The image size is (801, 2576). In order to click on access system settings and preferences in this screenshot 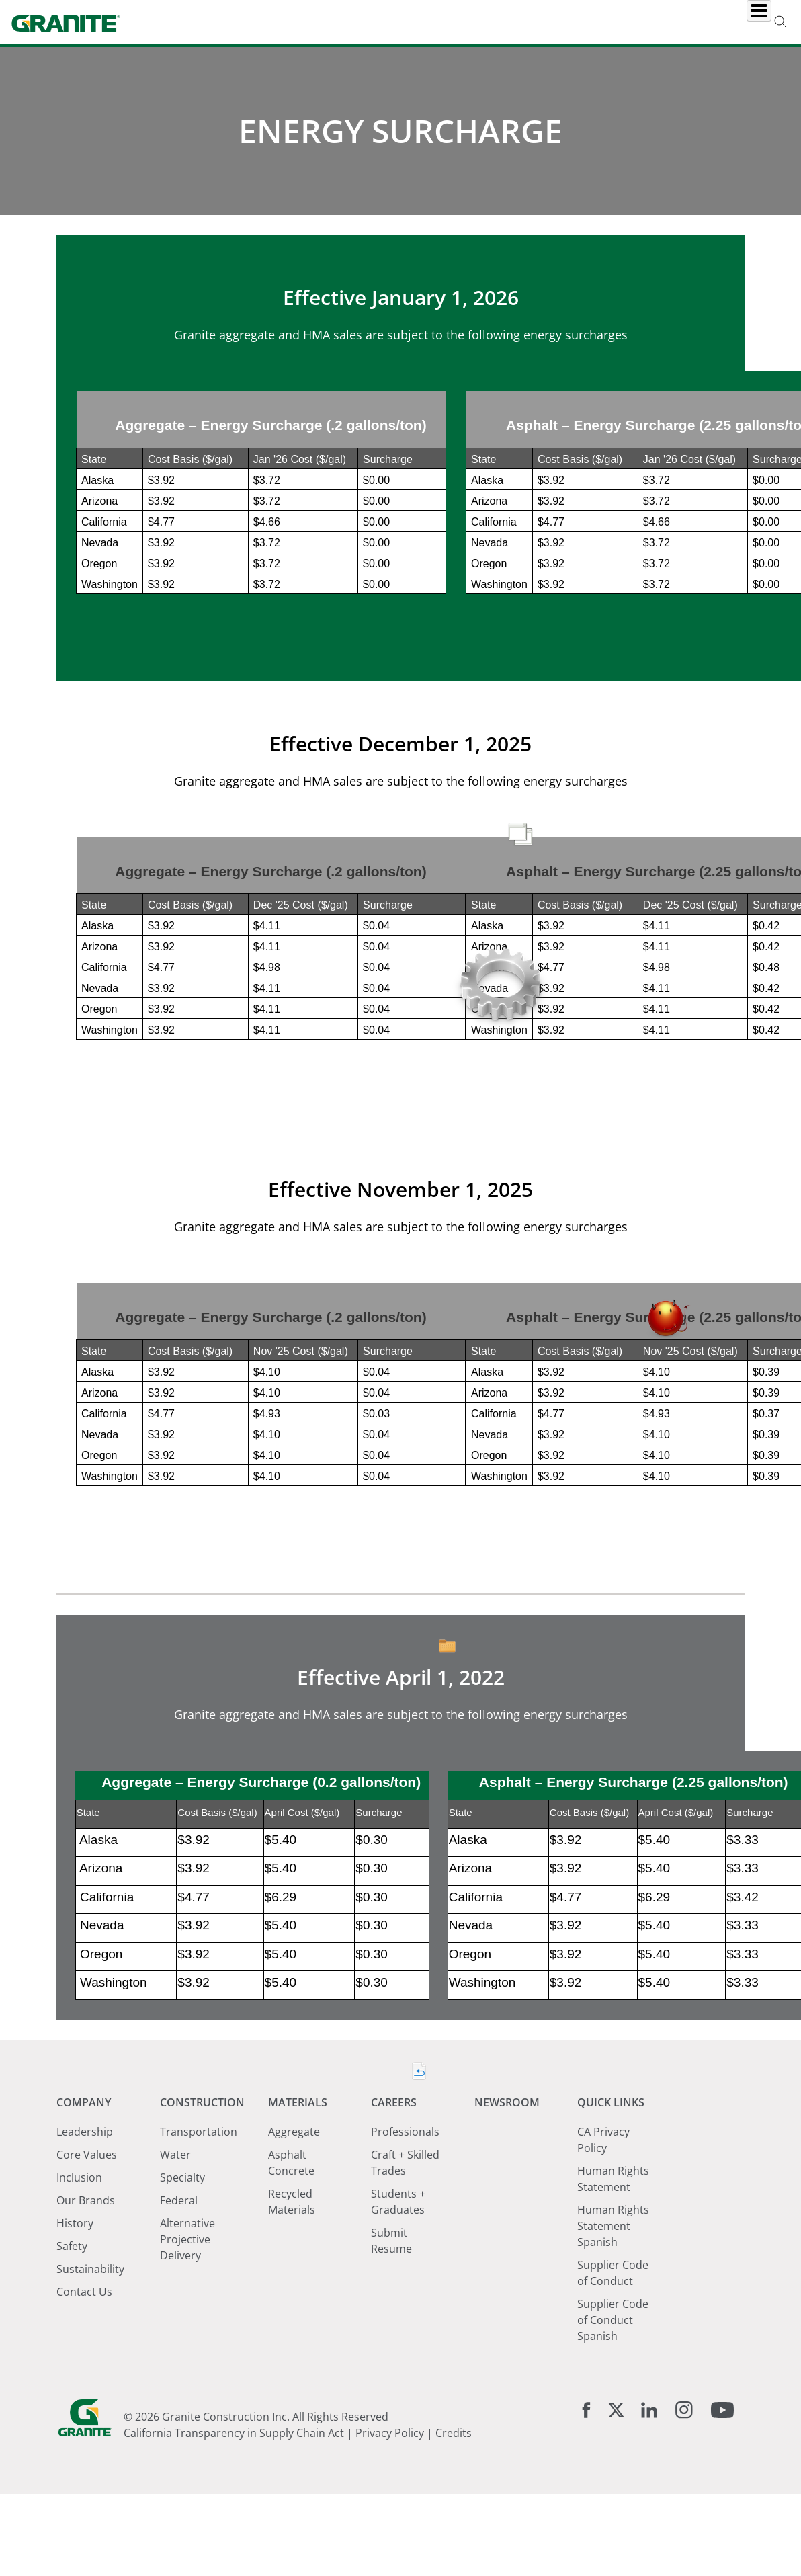, I will do `click(501, 984)`.